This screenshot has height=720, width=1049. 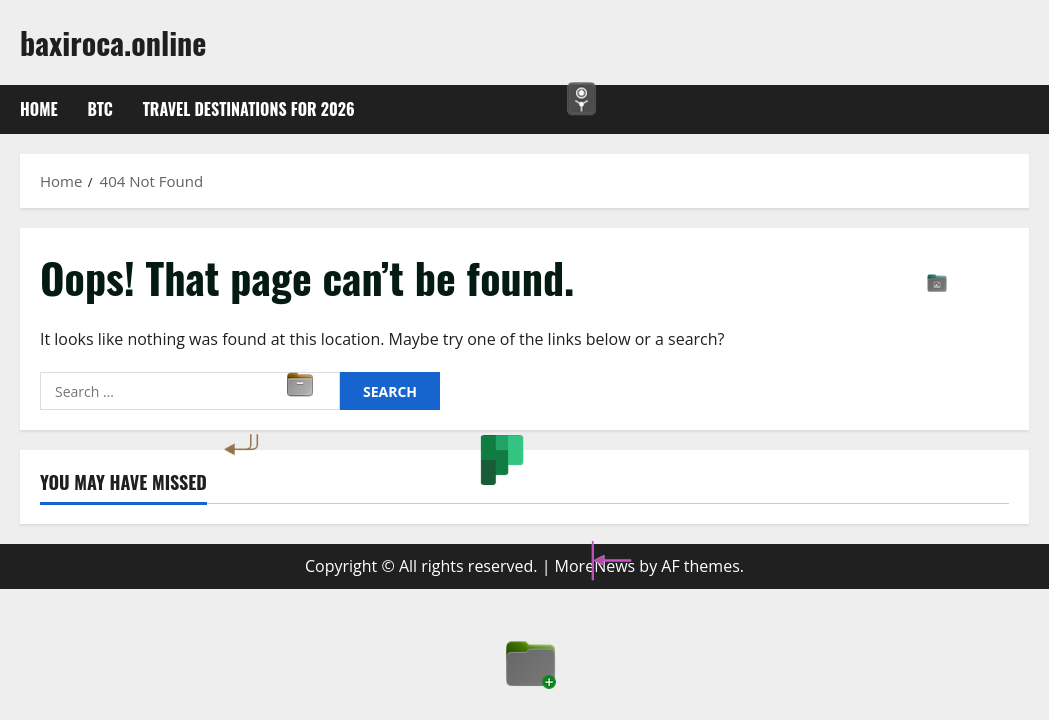 What do you see at coordinates (937, 283) in the screenshot?
I see `open your pictures folder` at bounding box center [937, 283].